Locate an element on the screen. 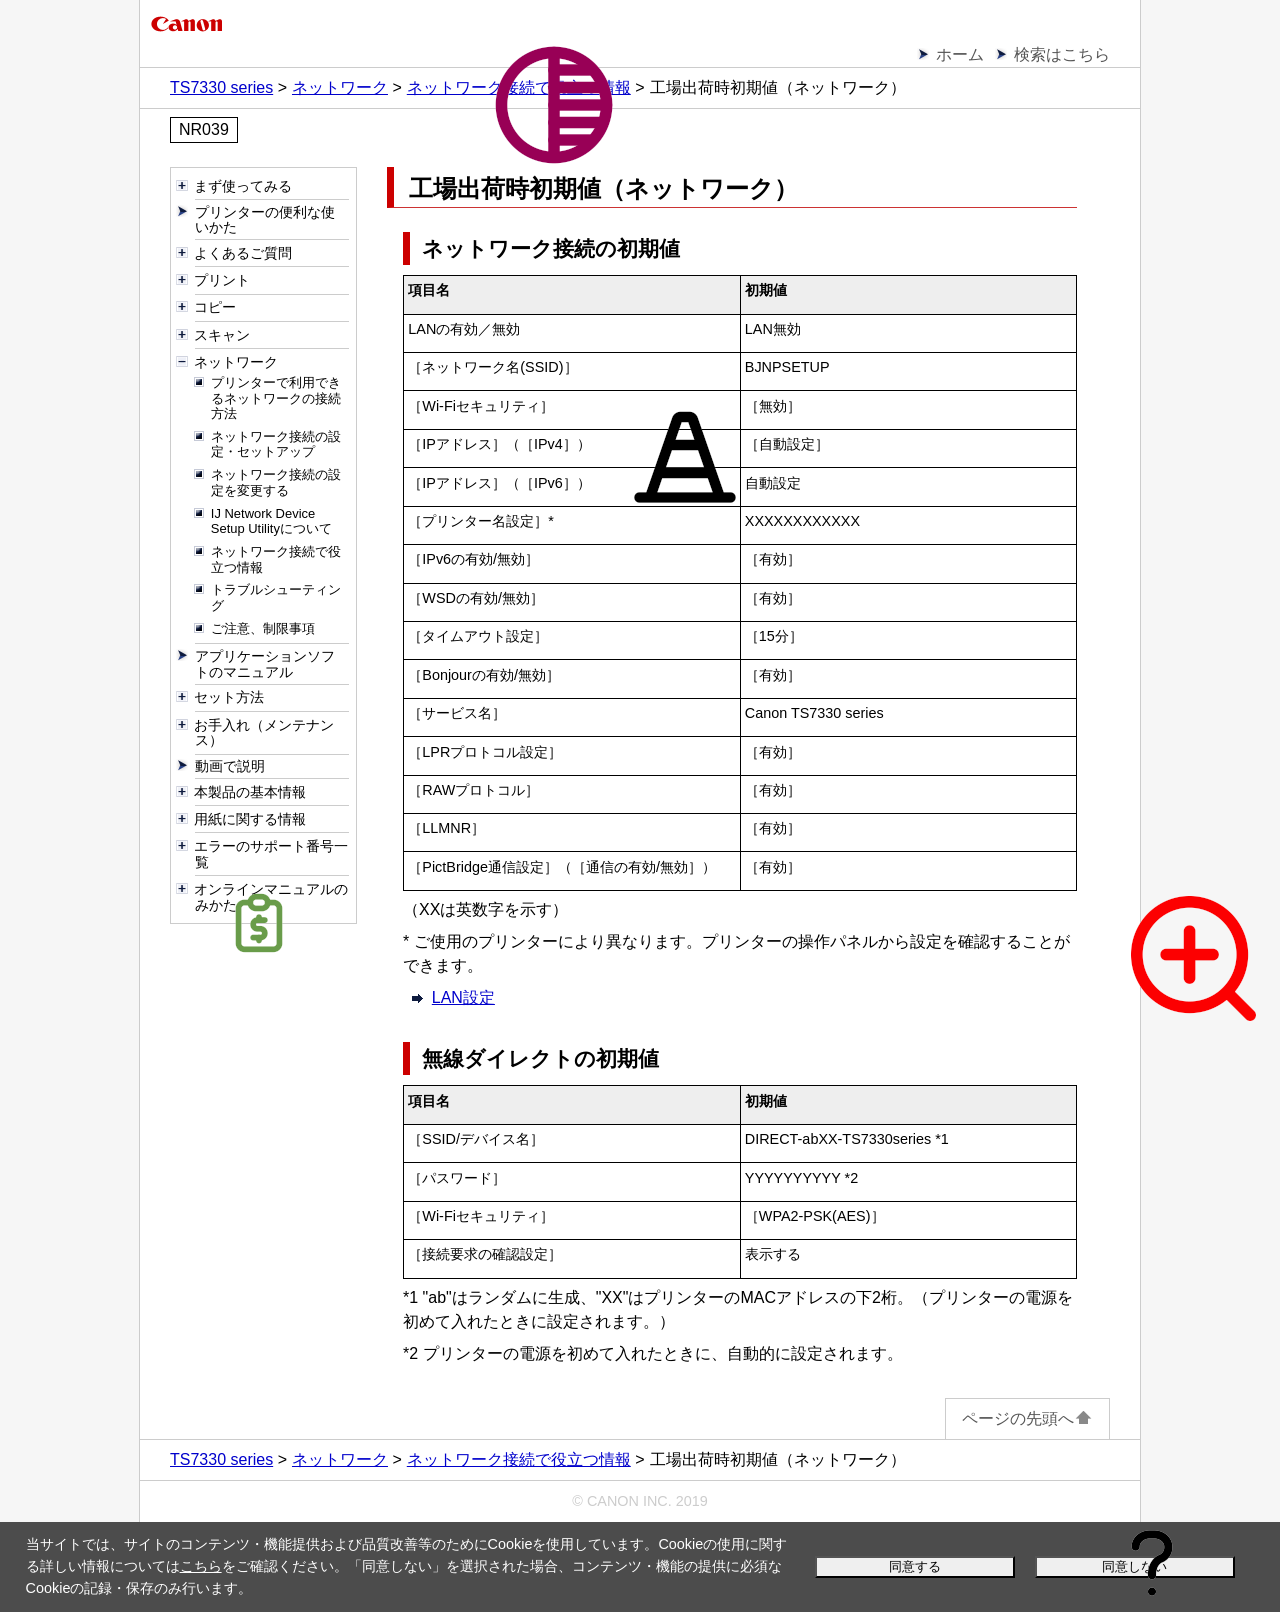 This screenshot has width=1280, height=1612. zoom in on content is located at coordinates (1193, 958).